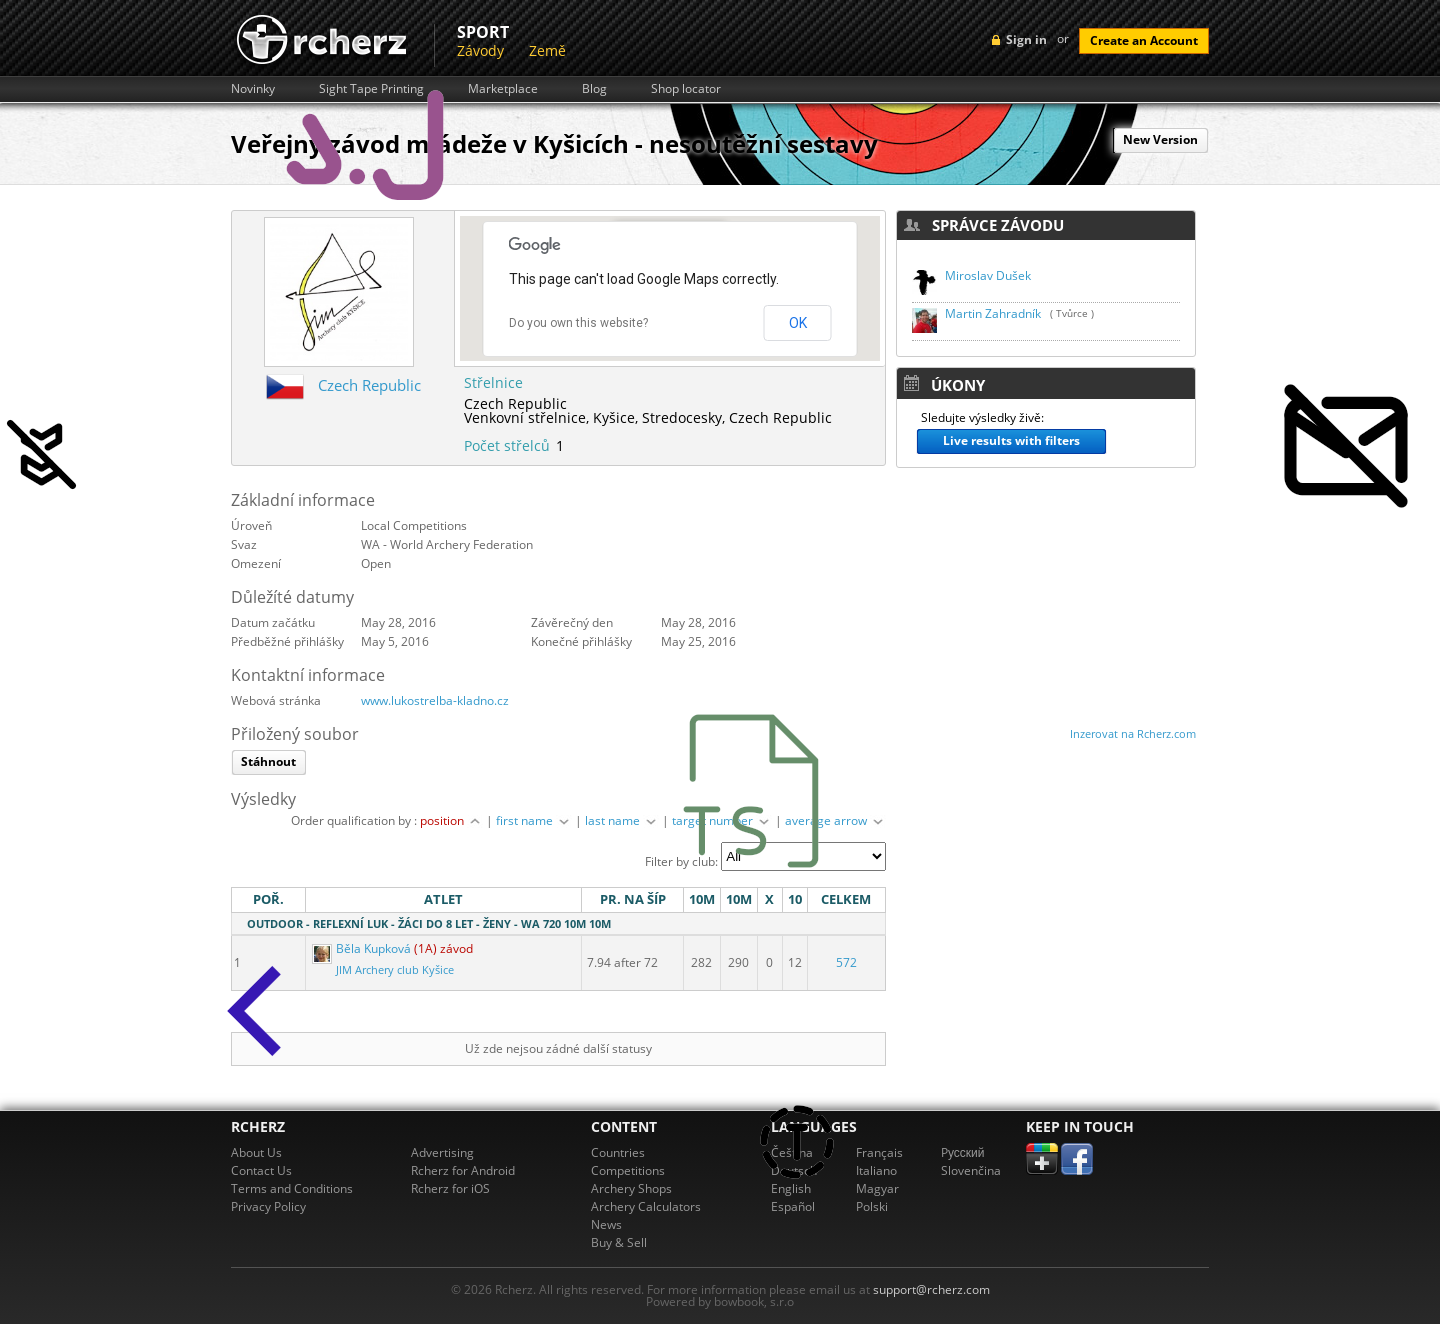 The image size is (1440, 1324). Describe the element at coordinates (754, 791) in the screenshot. I see `open a TypeScript file` at that location.